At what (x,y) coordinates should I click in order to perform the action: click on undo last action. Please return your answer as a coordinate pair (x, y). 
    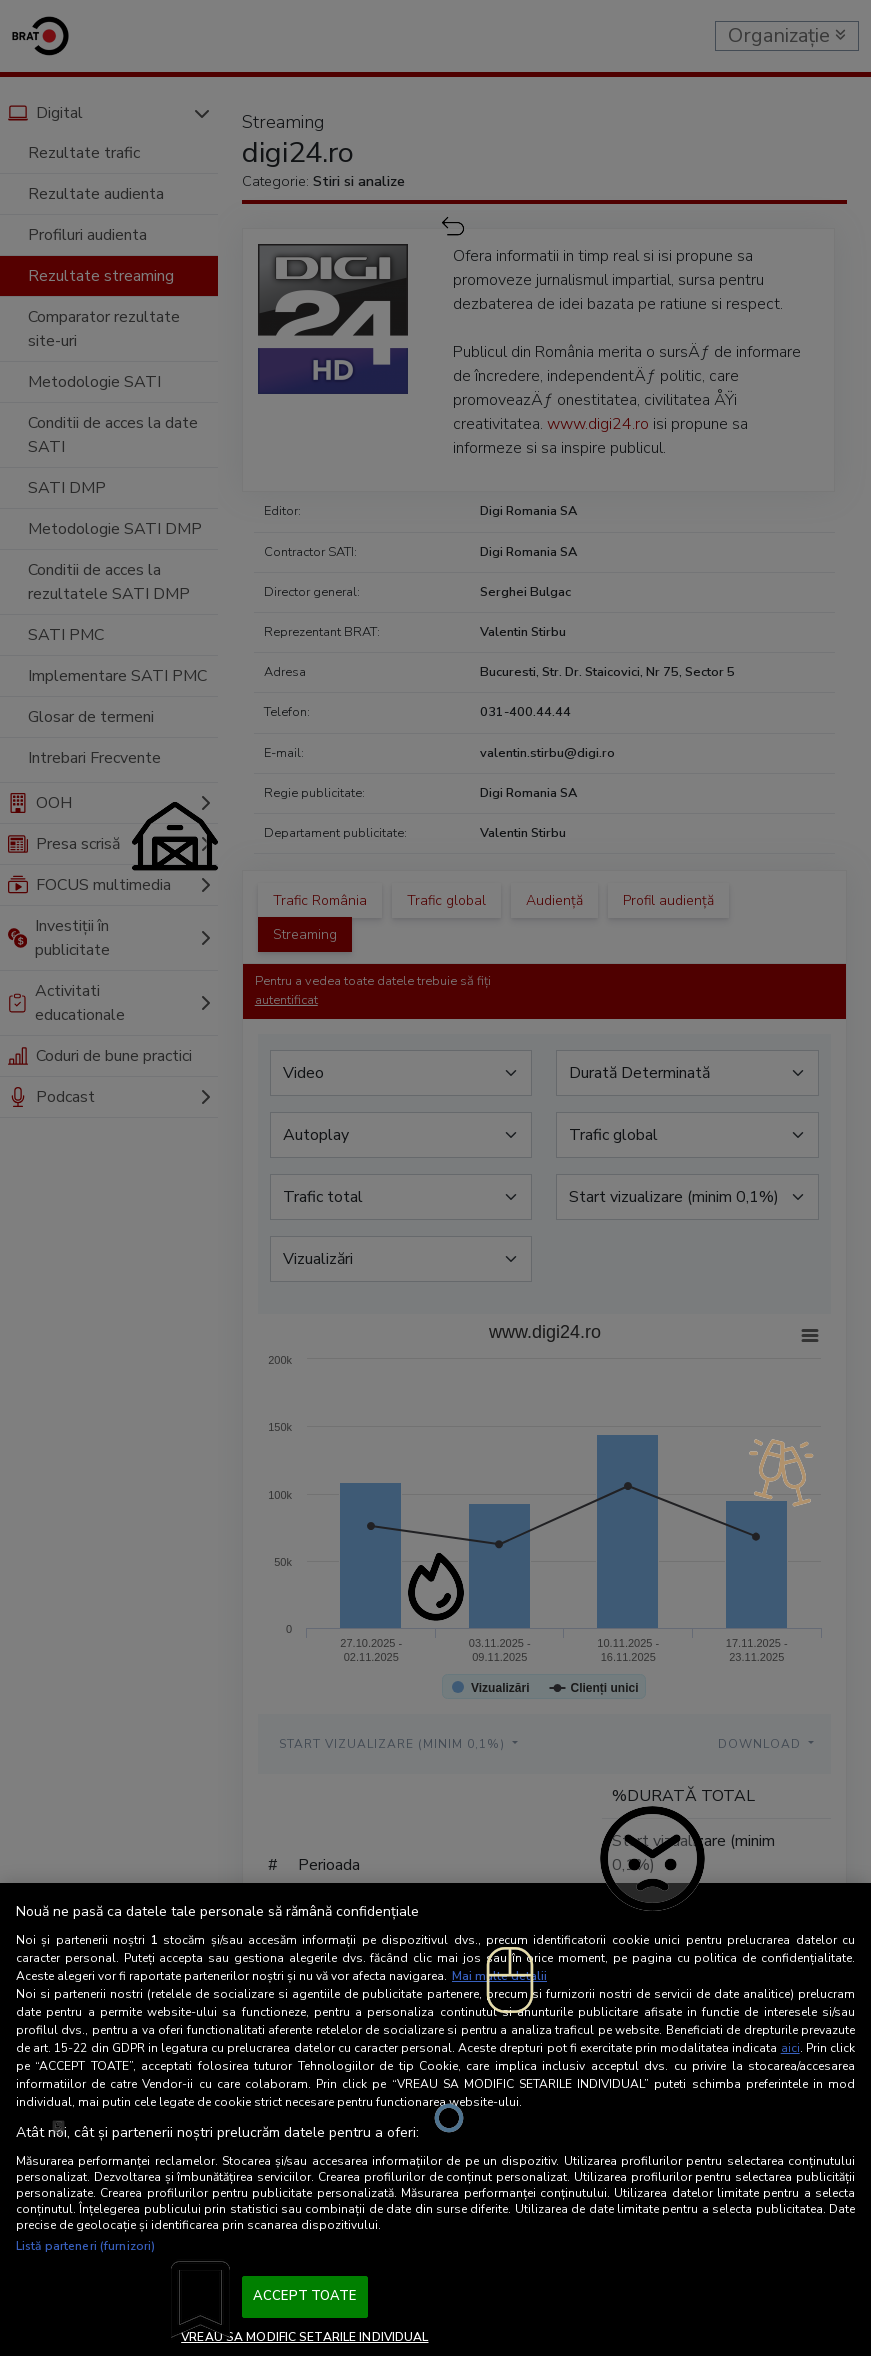
    Looking at the image, I should click on (453, 227).